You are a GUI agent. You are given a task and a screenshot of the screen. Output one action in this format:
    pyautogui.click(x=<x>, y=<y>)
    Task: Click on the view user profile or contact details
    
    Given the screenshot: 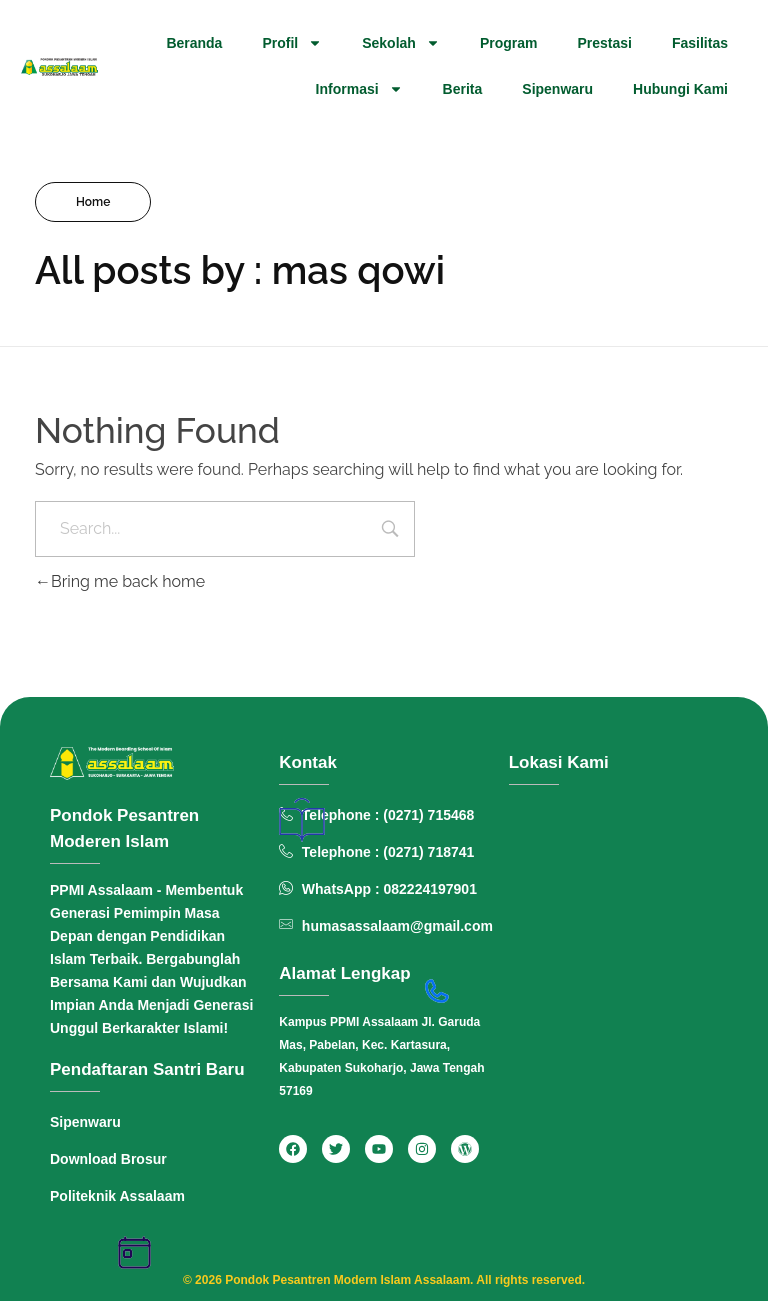 What is the action you would take?
    pyautogui.click(x=302, y=819)
    